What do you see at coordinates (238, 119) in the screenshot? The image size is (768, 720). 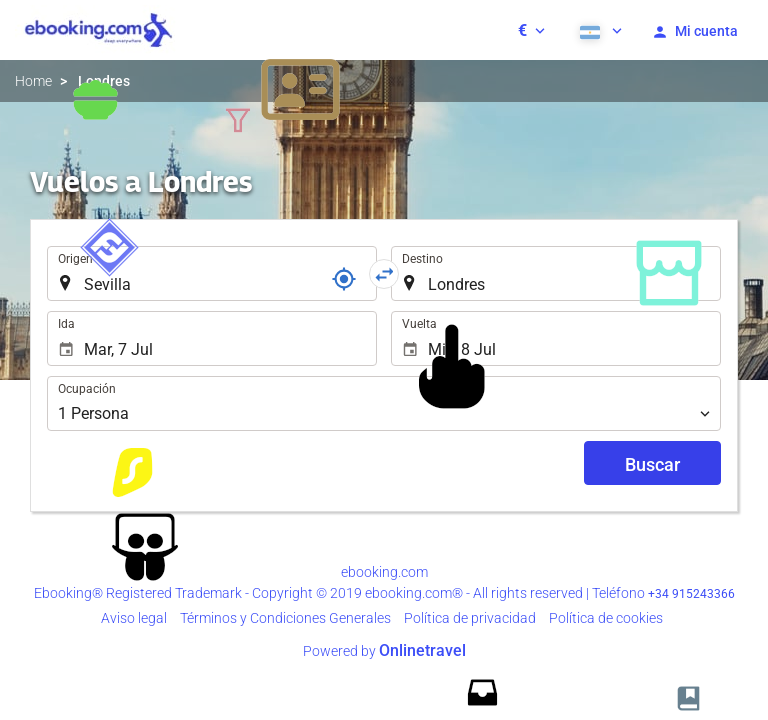 I see `filter or sort content` at bounding box center [238, 119].